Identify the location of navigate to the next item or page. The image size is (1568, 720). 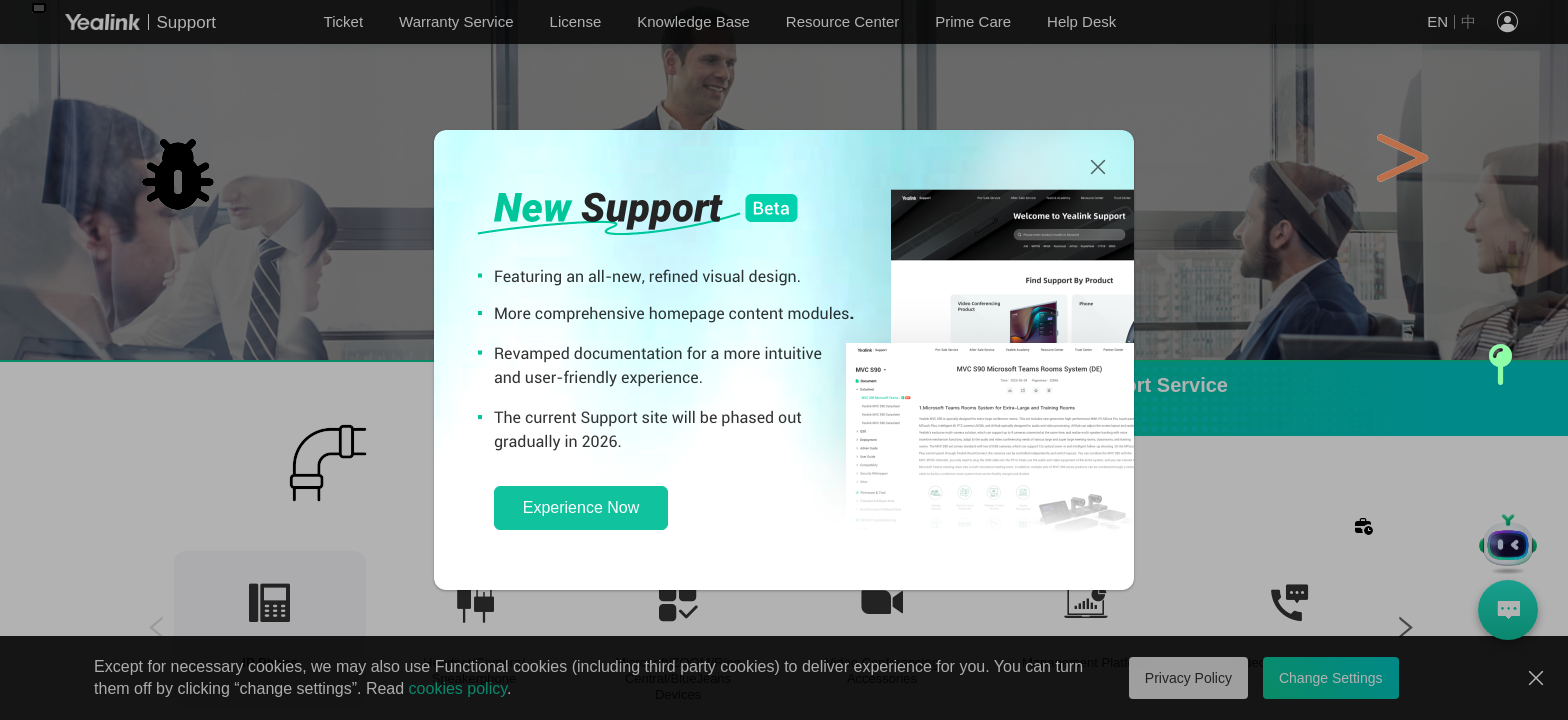
(1401, 158).